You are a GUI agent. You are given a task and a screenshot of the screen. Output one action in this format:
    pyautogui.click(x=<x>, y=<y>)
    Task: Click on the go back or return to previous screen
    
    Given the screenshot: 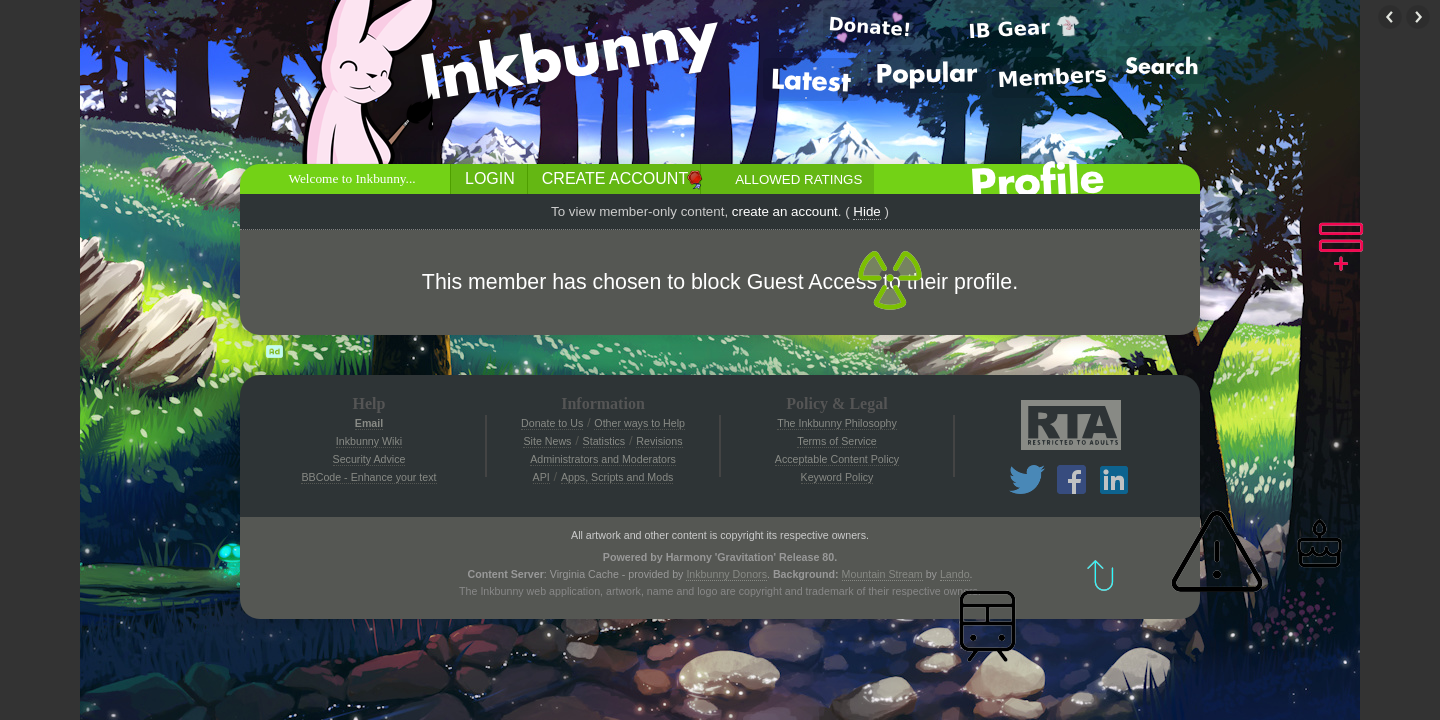 What is the action you would take?
    pyautogui.click(x=1101, y=575)
    